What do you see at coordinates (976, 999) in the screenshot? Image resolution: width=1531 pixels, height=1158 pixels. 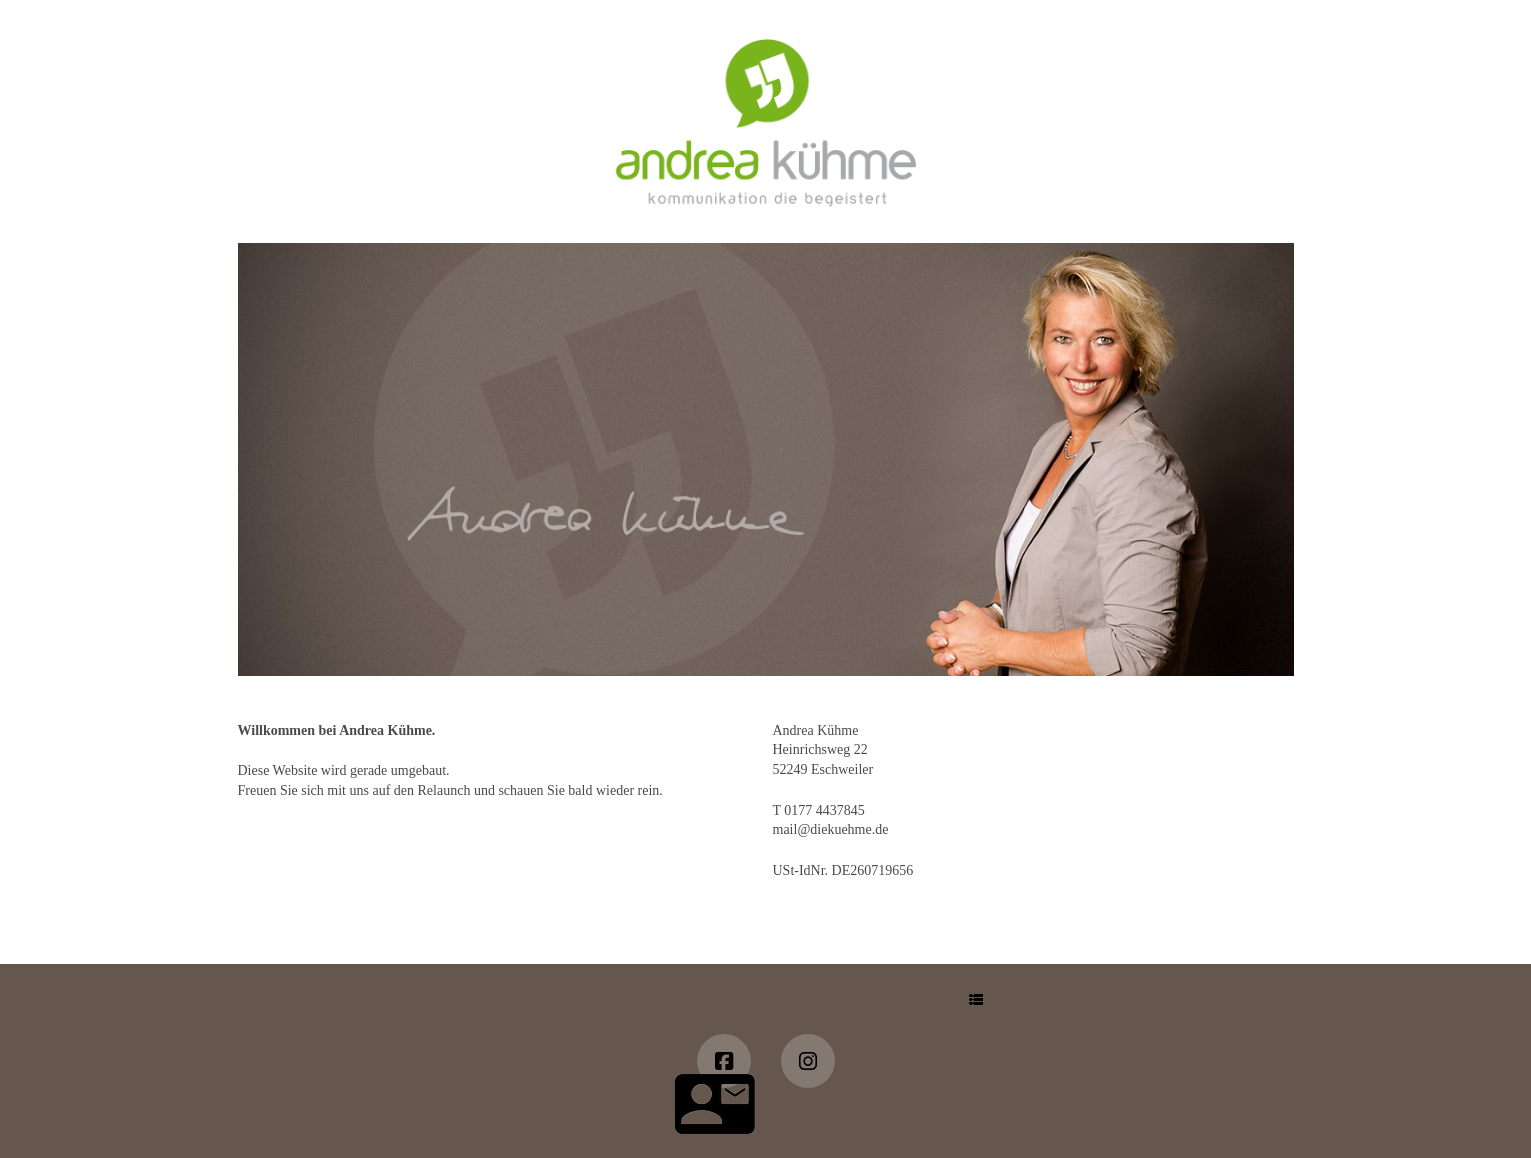 I see `switch to list view` at bounding box center [976, 999].